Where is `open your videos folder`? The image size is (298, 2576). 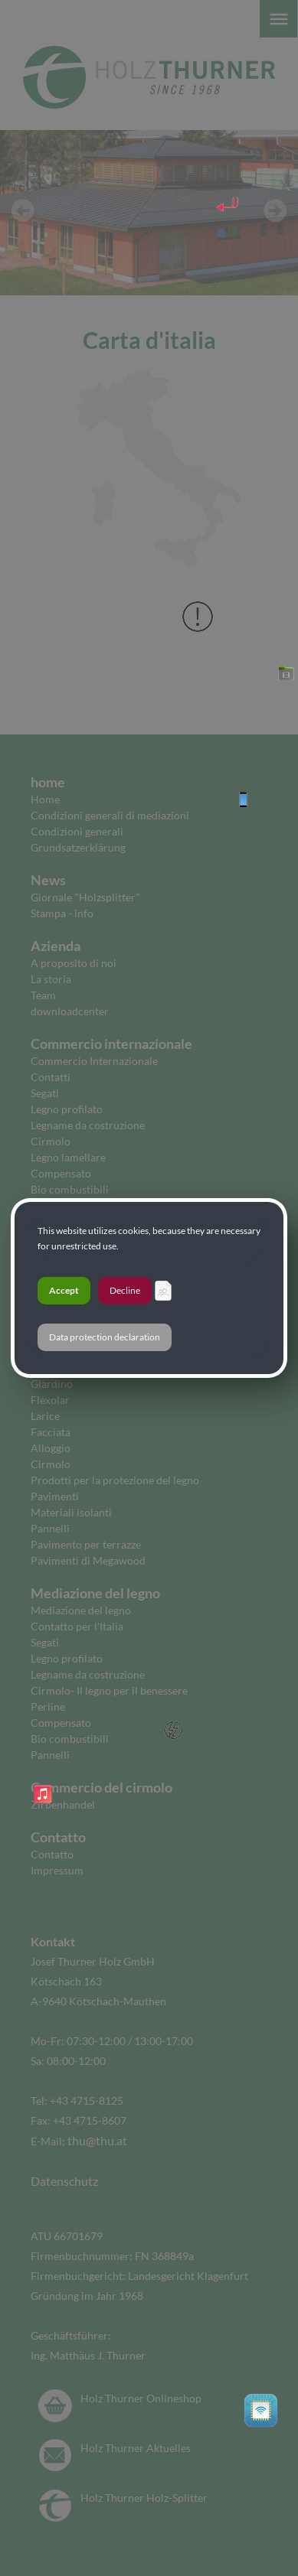
open your videos folder is located at coordinates (286, 673).